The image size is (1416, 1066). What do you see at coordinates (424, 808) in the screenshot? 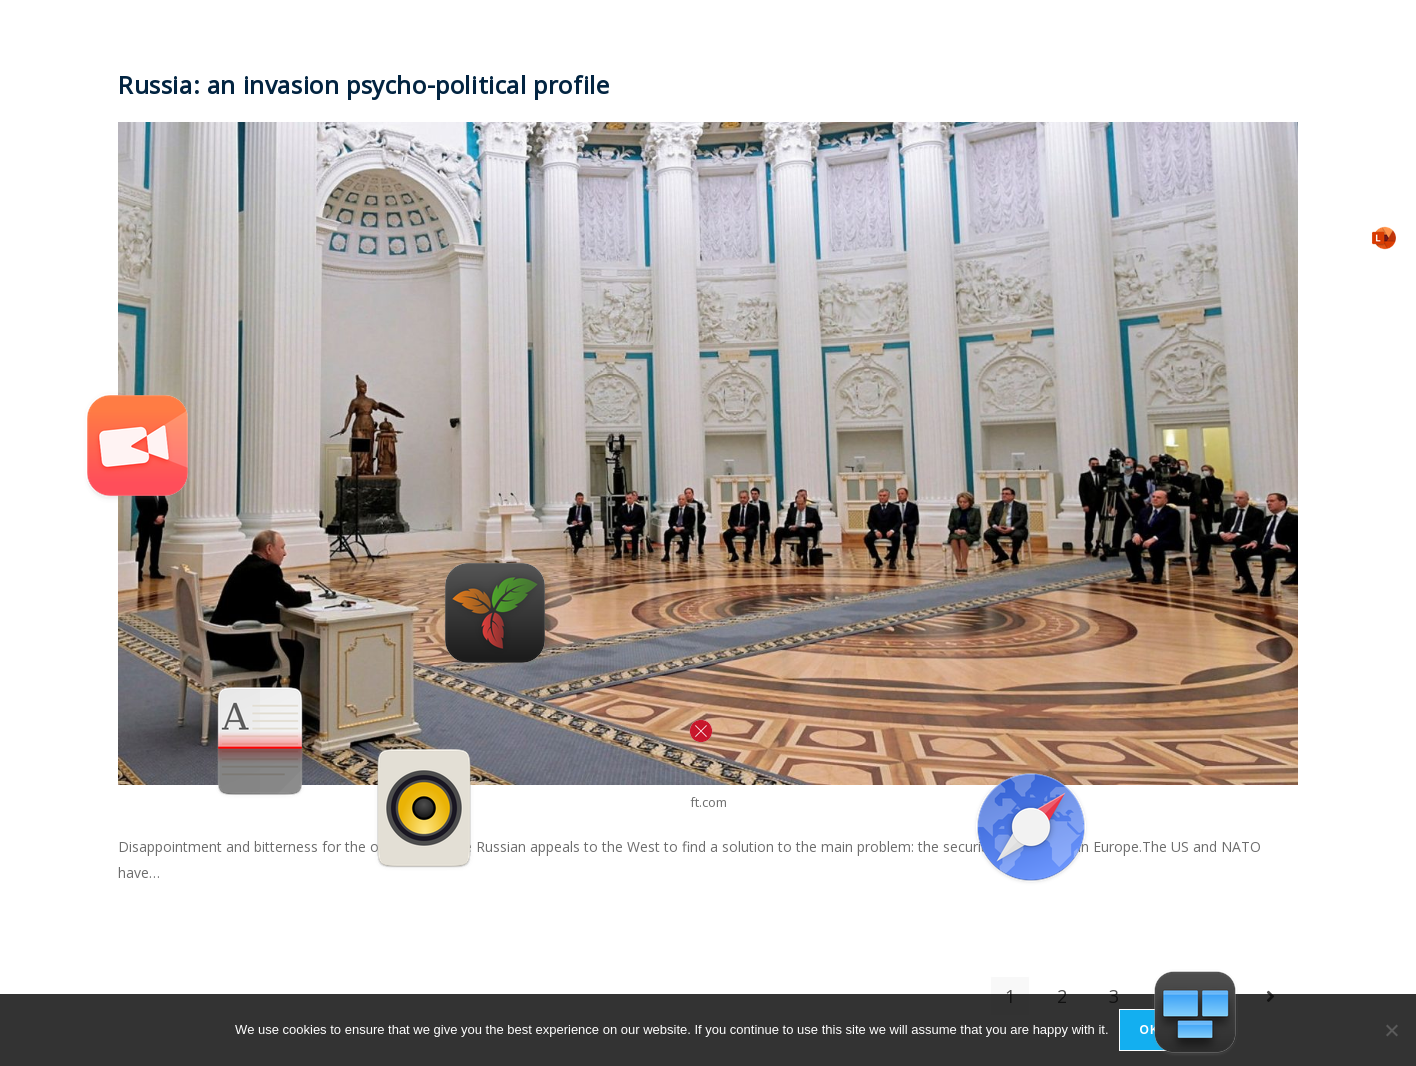
I see `access system sound settings` at bounding box center [424, 808].